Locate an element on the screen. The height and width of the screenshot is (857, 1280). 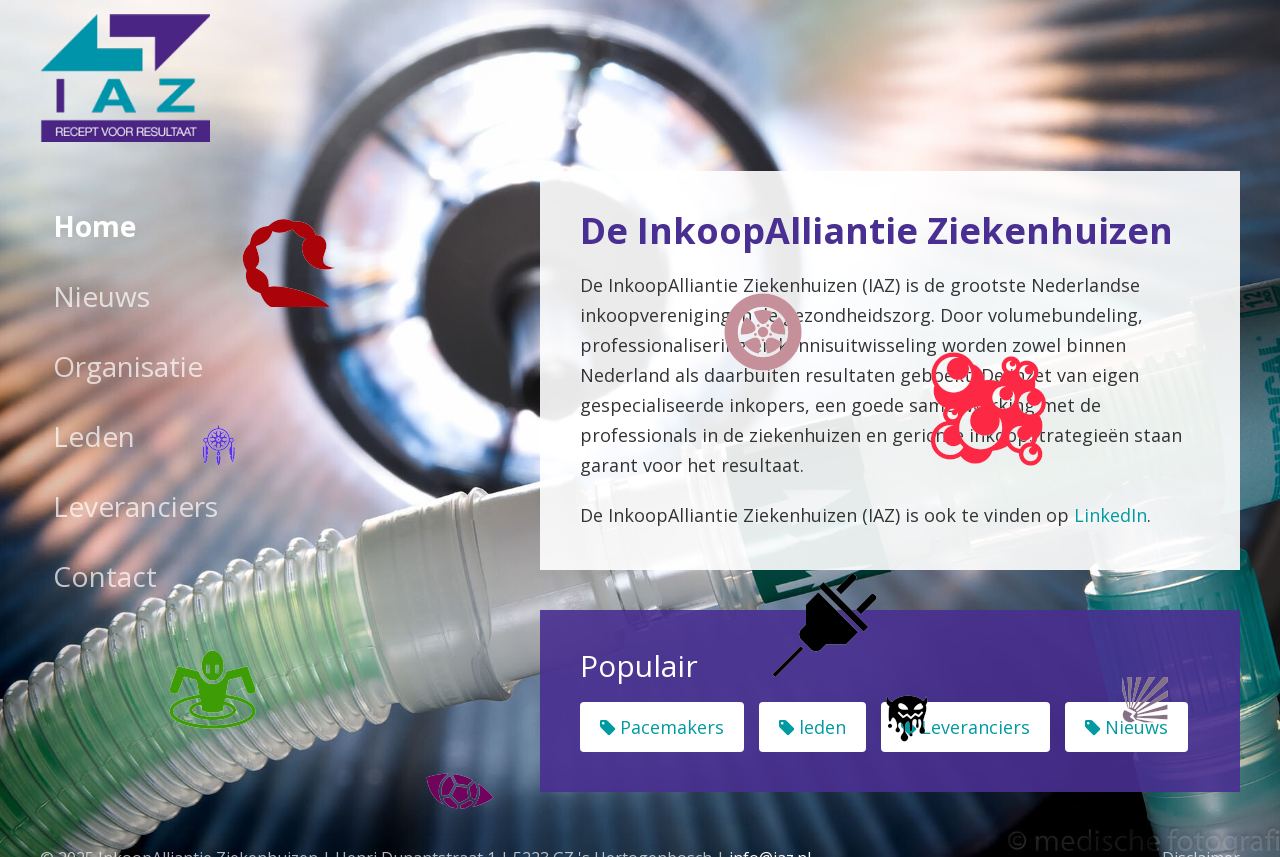
a demon or monster enemy character type is located at coordinates (906, 718).